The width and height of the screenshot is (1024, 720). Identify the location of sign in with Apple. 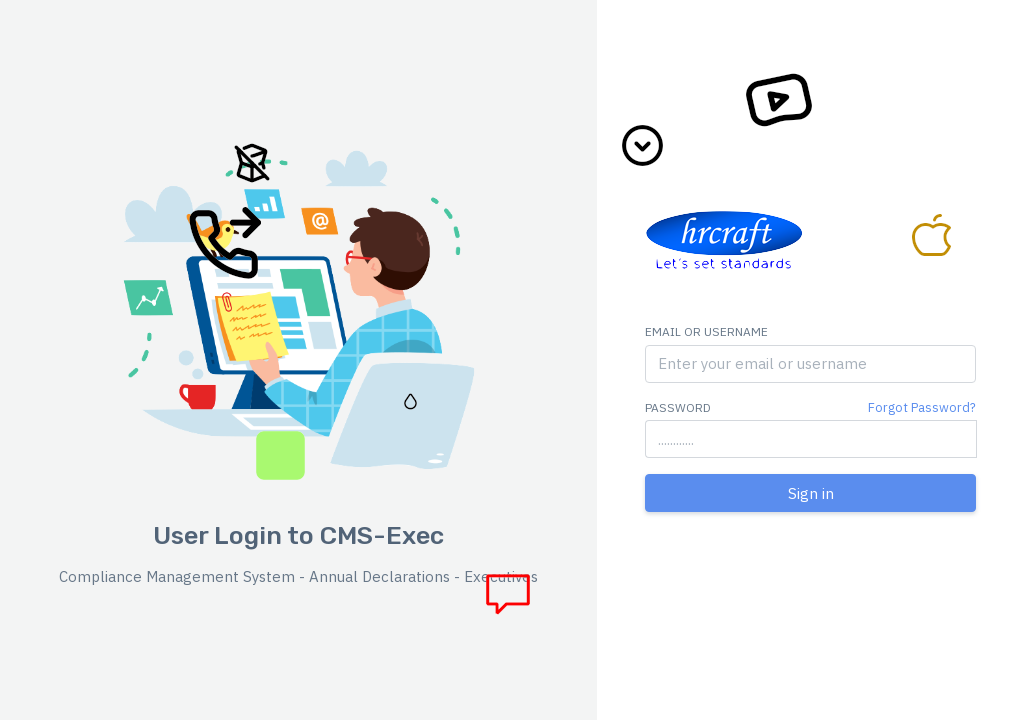
(933, 238).